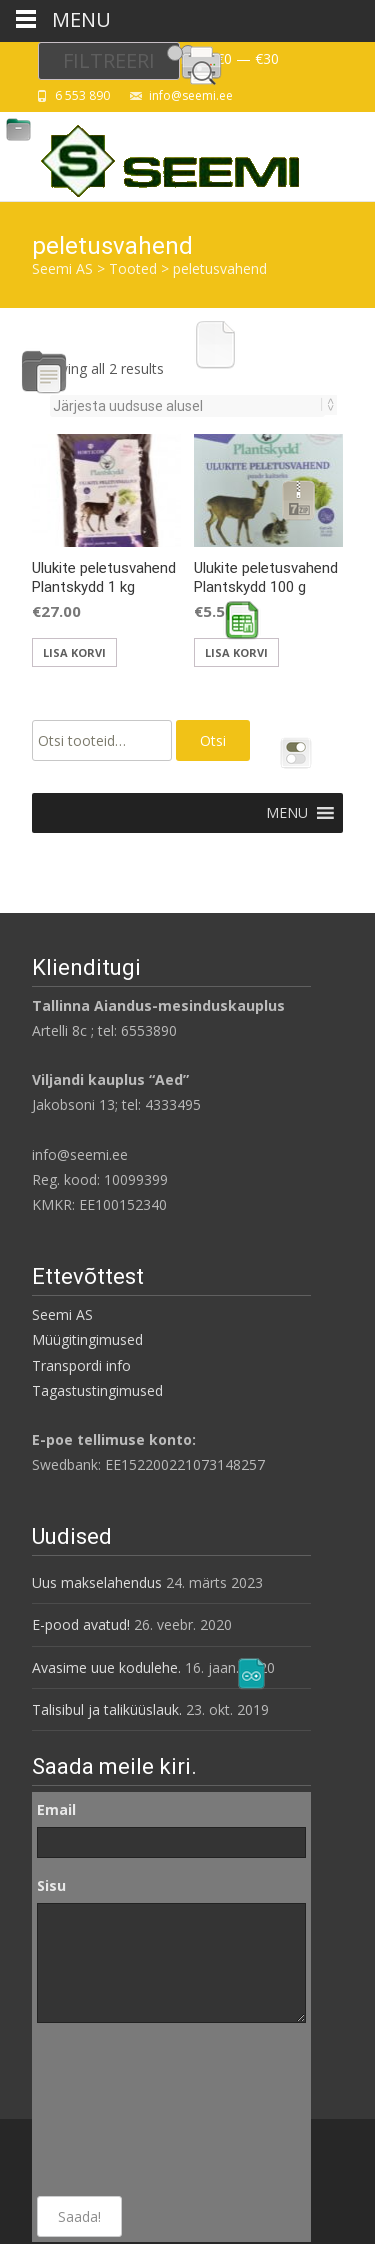  What do you see at coordinates (215, 344) in the screenshot?
I see `preview a text file before opening` at bounding box center [215, 344].